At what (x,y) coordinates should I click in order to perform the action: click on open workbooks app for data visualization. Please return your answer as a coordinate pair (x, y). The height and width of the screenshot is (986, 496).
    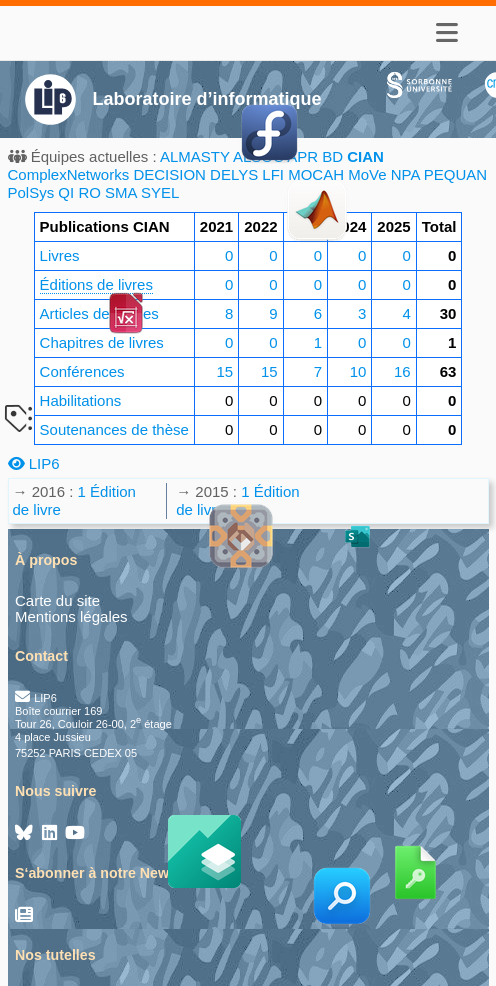
    Looking at the image, I should click on (204, 851).